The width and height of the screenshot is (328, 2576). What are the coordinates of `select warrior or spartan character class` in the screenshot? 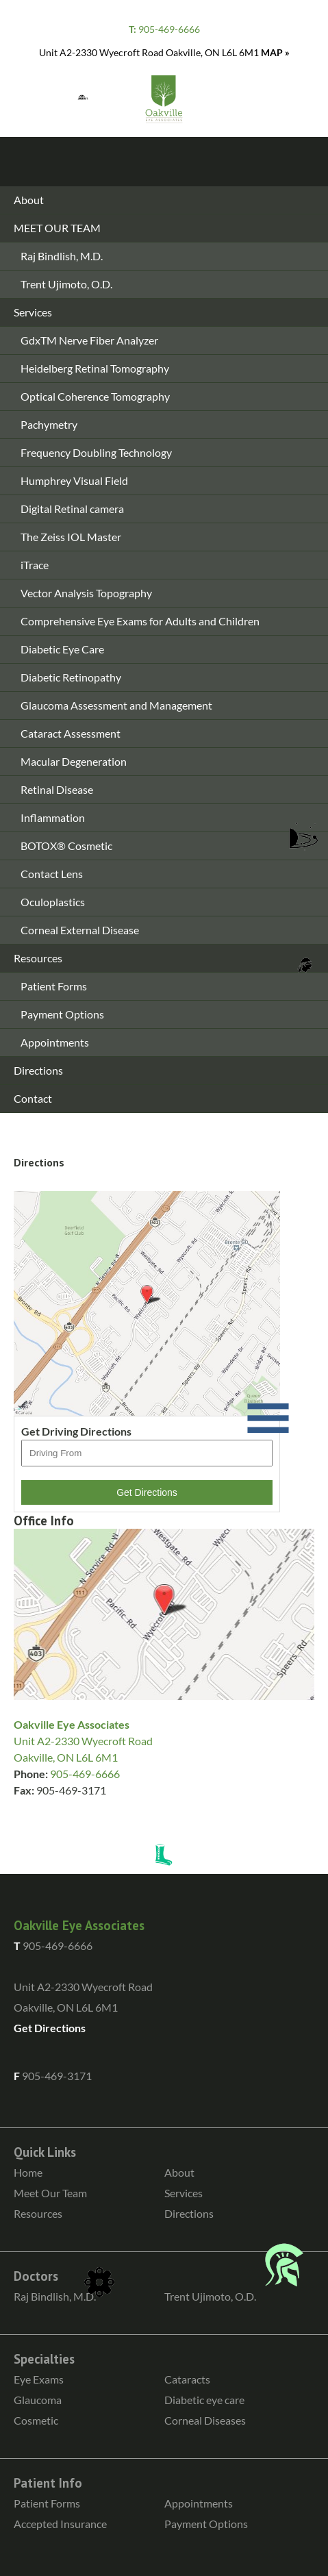 It's located at (284, 2265).